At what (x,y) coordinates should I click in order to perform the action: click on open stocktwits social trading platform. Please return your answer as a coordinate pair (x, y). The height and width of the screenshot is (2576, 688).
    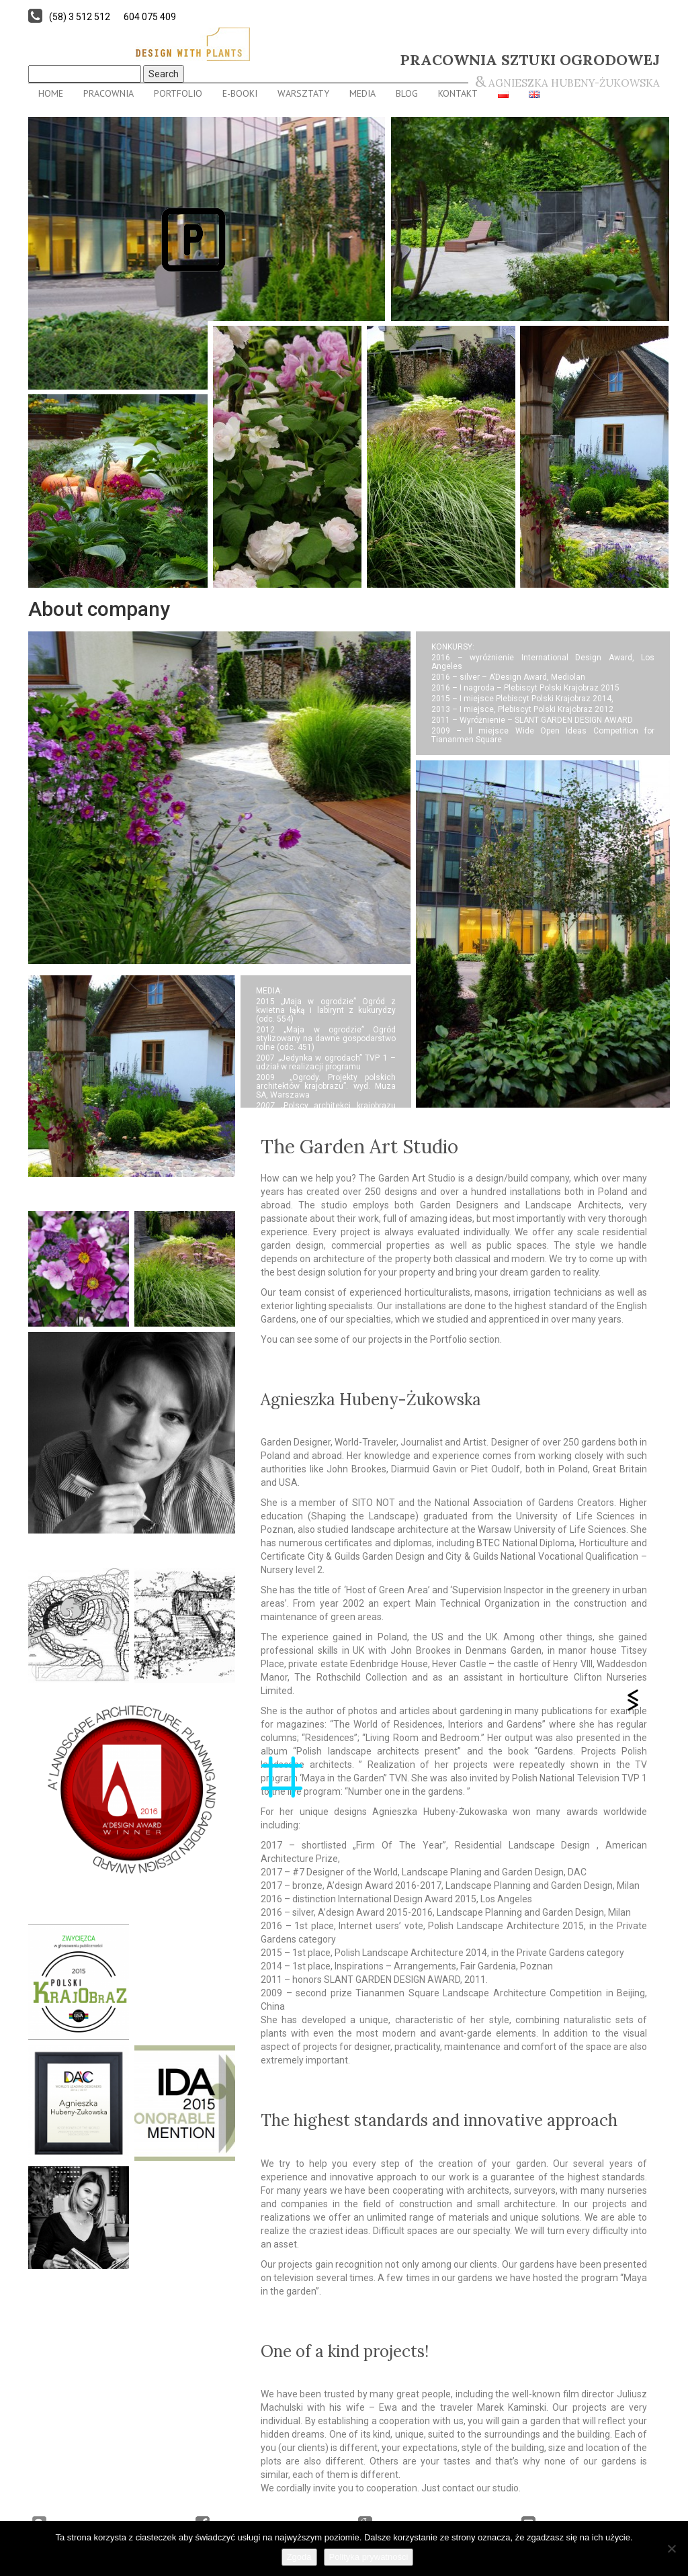
    Looking at the image, I should click on (633, 1700).